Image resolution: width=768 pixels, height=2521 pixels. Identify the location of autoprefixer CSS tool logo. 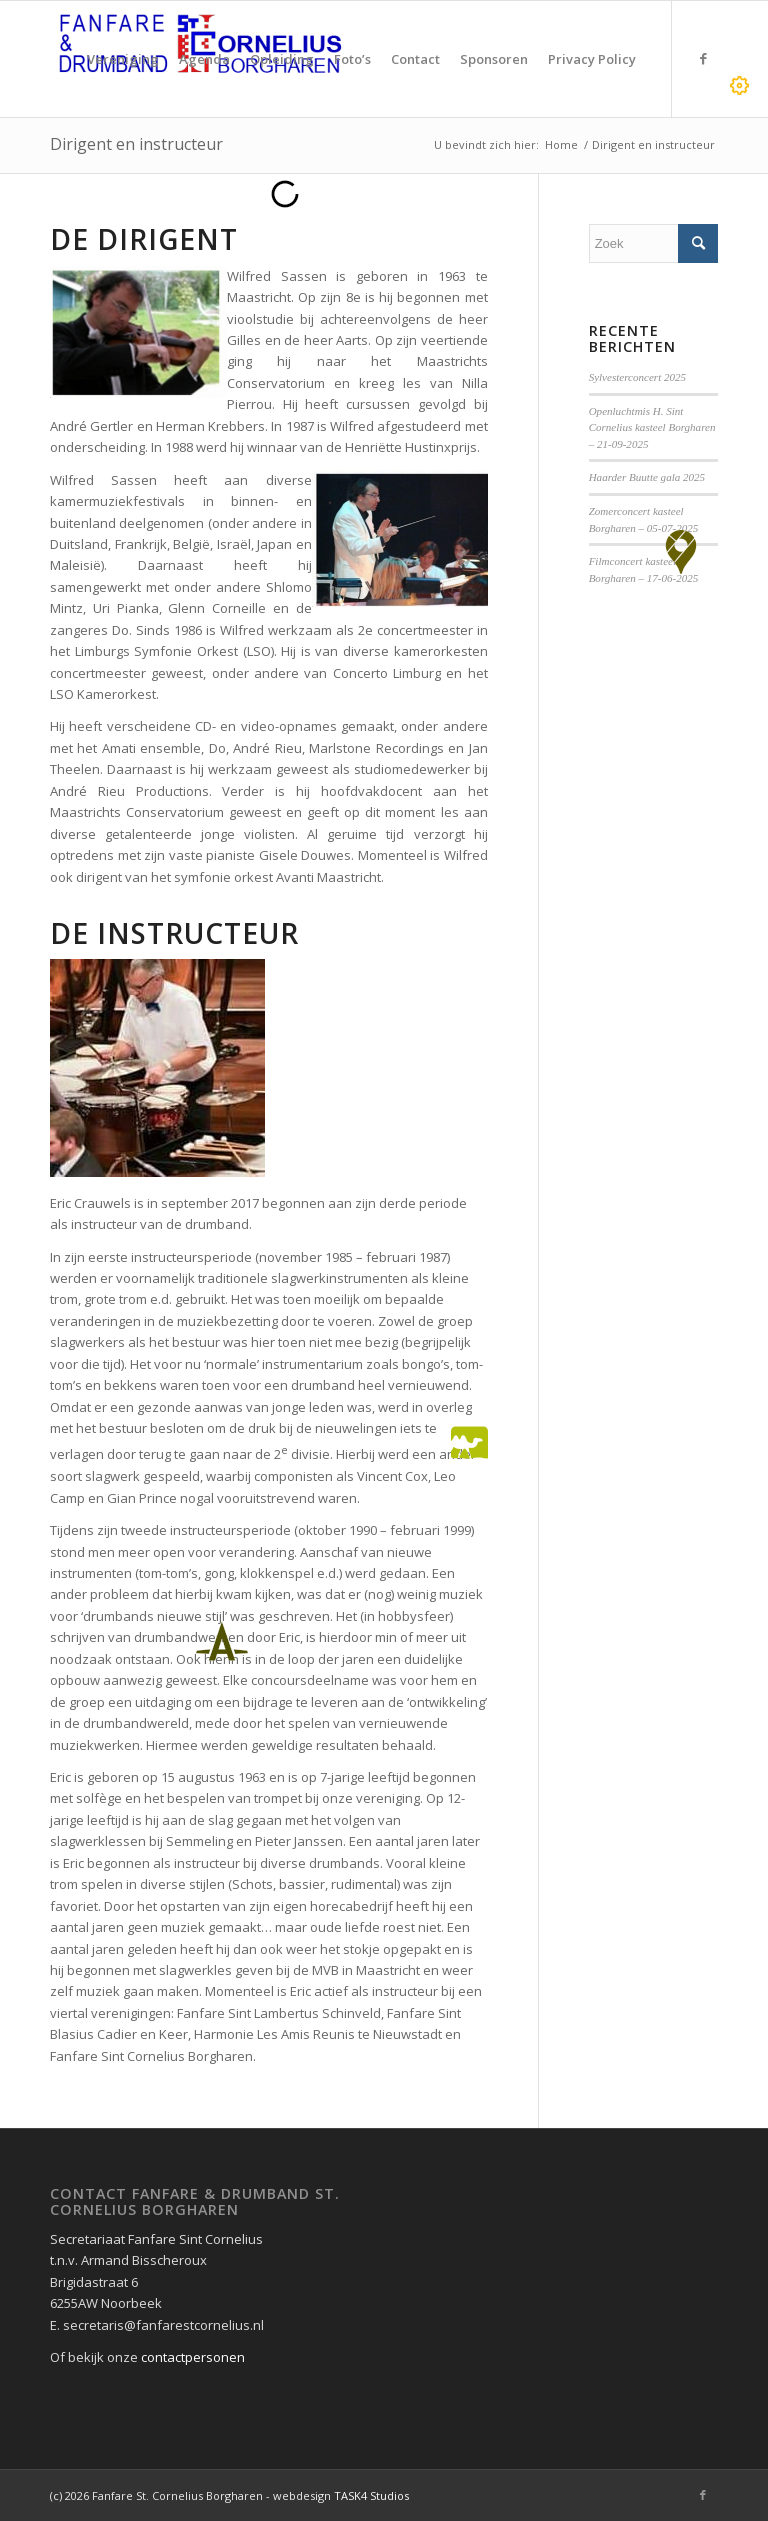
(222, 1641).